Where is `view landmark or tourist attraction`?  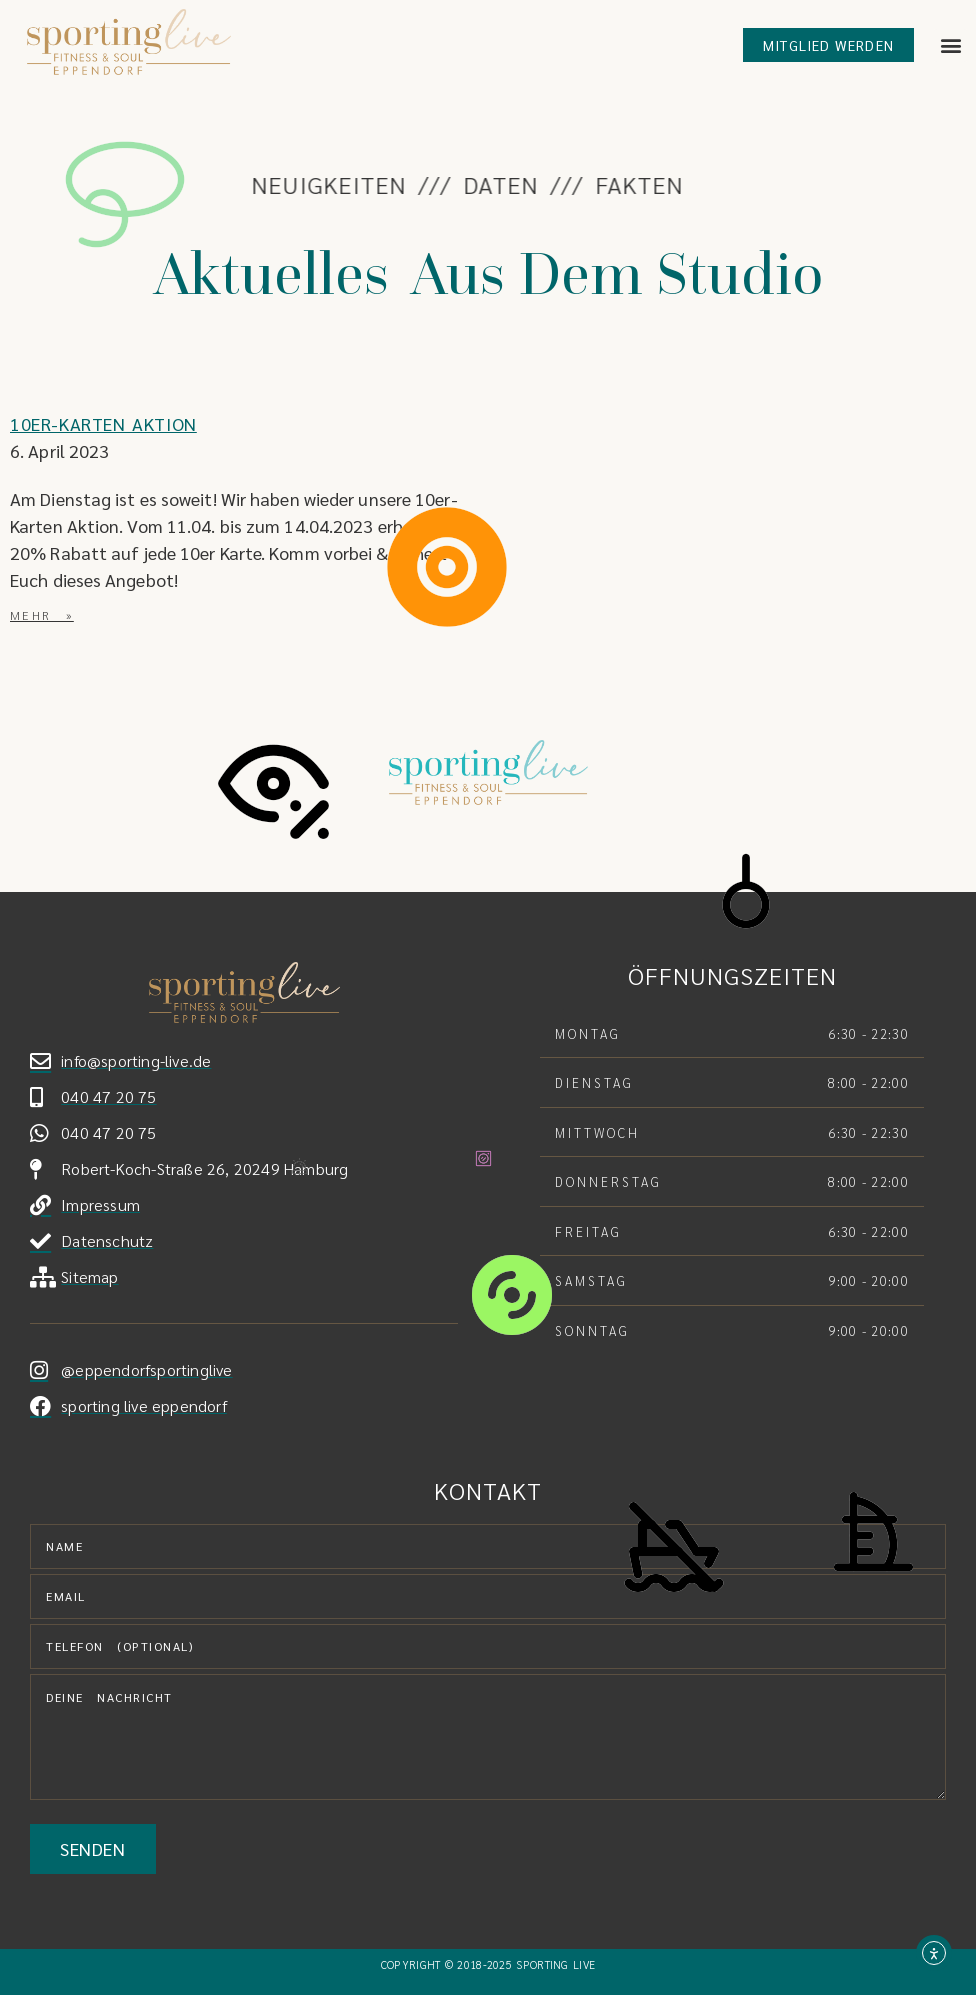
view landmark or tourist attraction is located at coordinates (873, 1531).